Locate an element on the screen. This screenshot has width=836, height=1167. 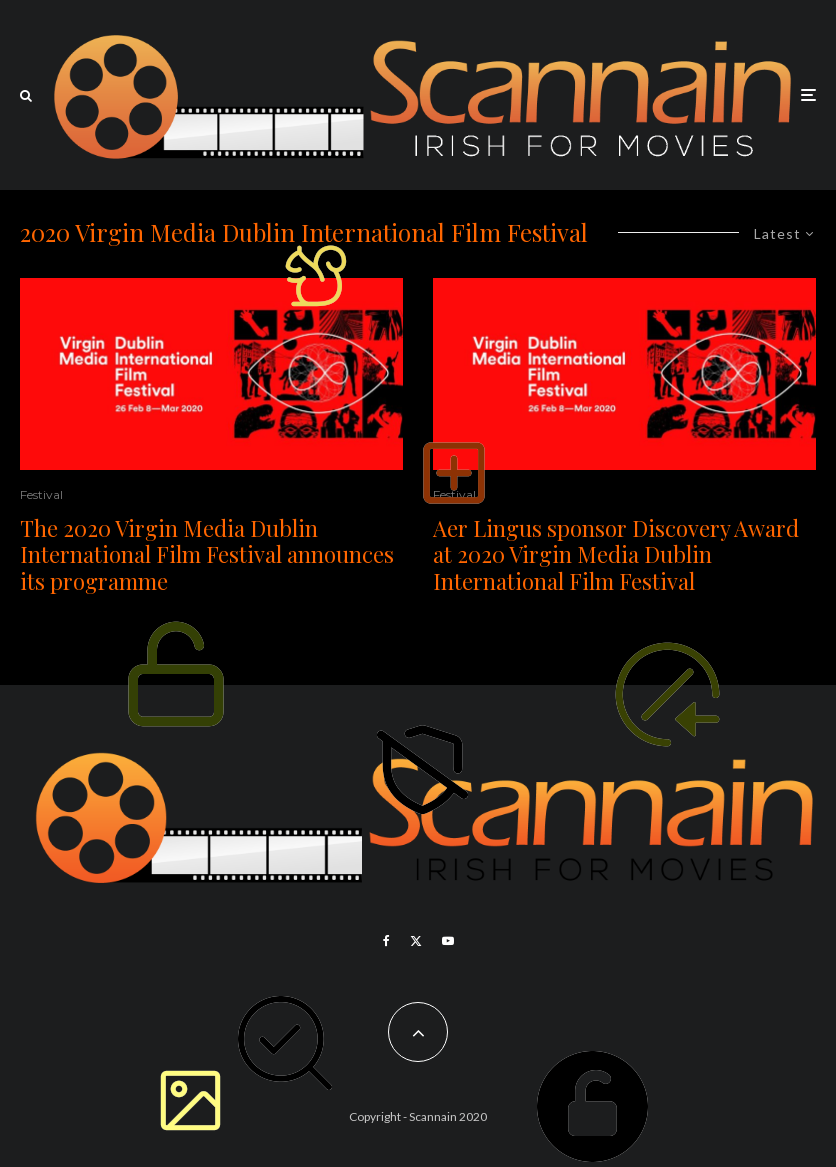
add or upload an image is located at coordinates (190, 1100).